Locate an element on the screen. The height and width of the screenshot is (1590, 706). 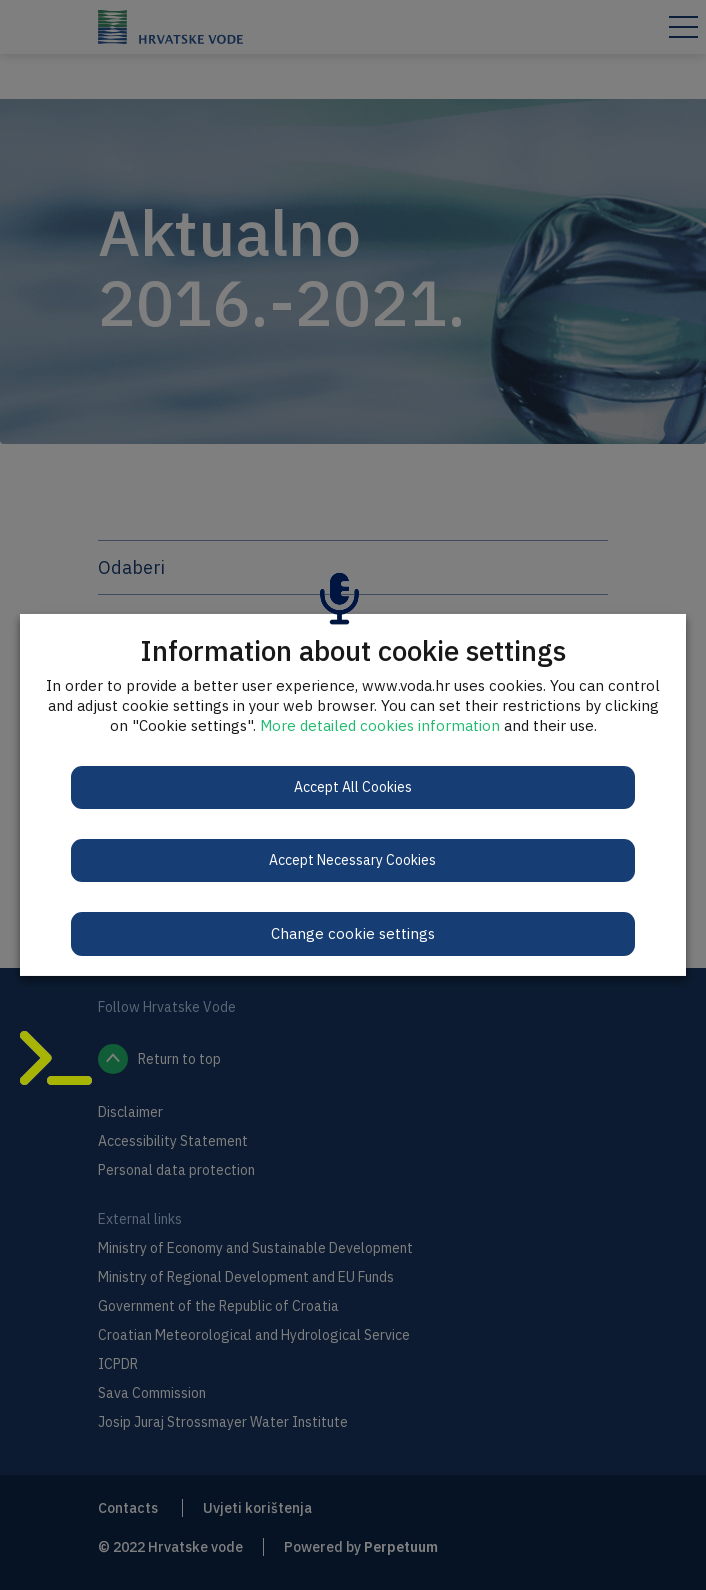
tap to record audio or voice message is located at coordinates (339, 598).